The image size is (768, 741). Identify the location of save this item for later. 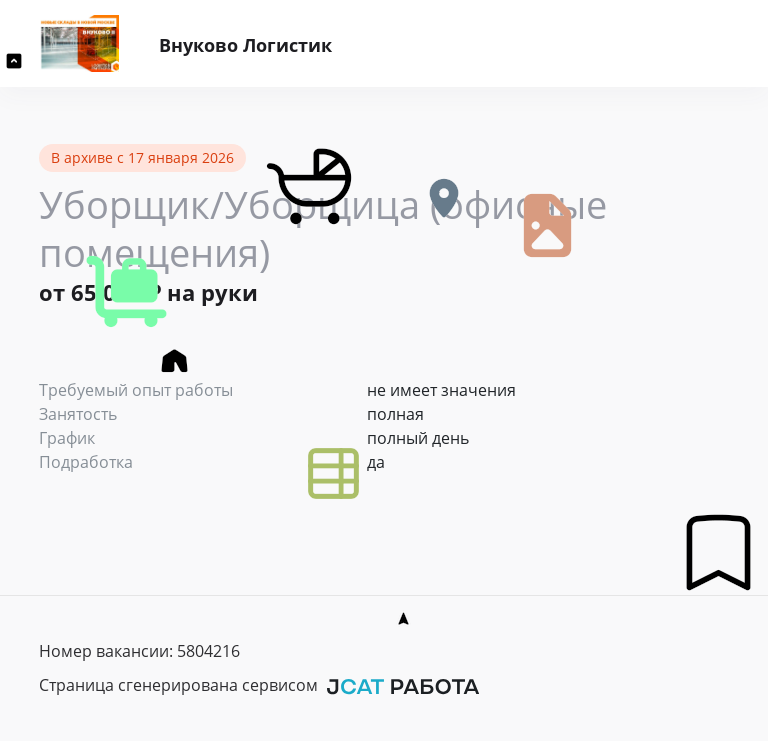
(718, 552).